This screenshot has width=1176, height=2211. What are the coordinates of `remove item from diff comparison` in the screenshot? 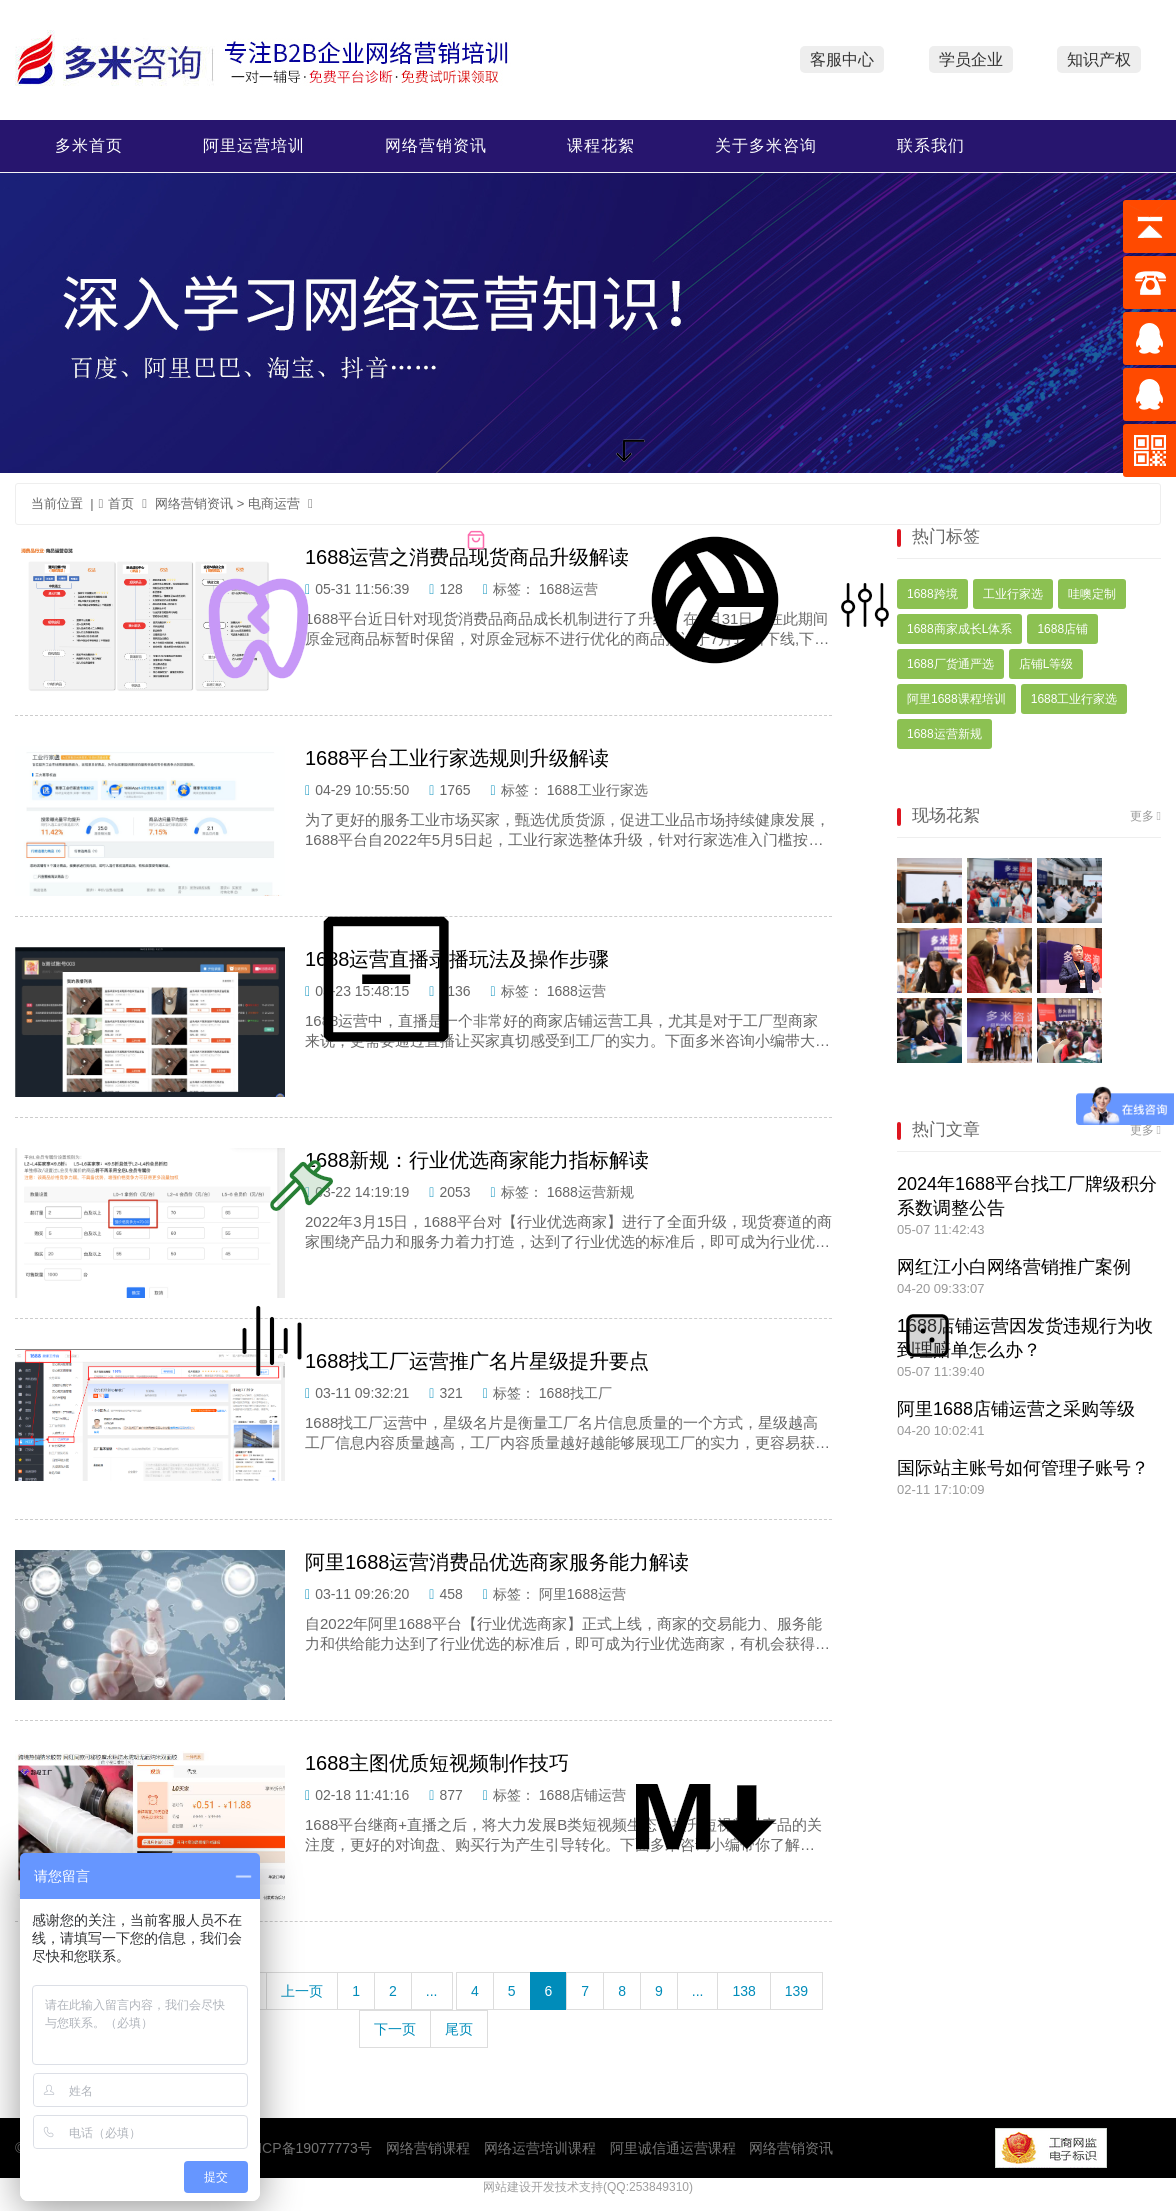 It's located at (391, 984).